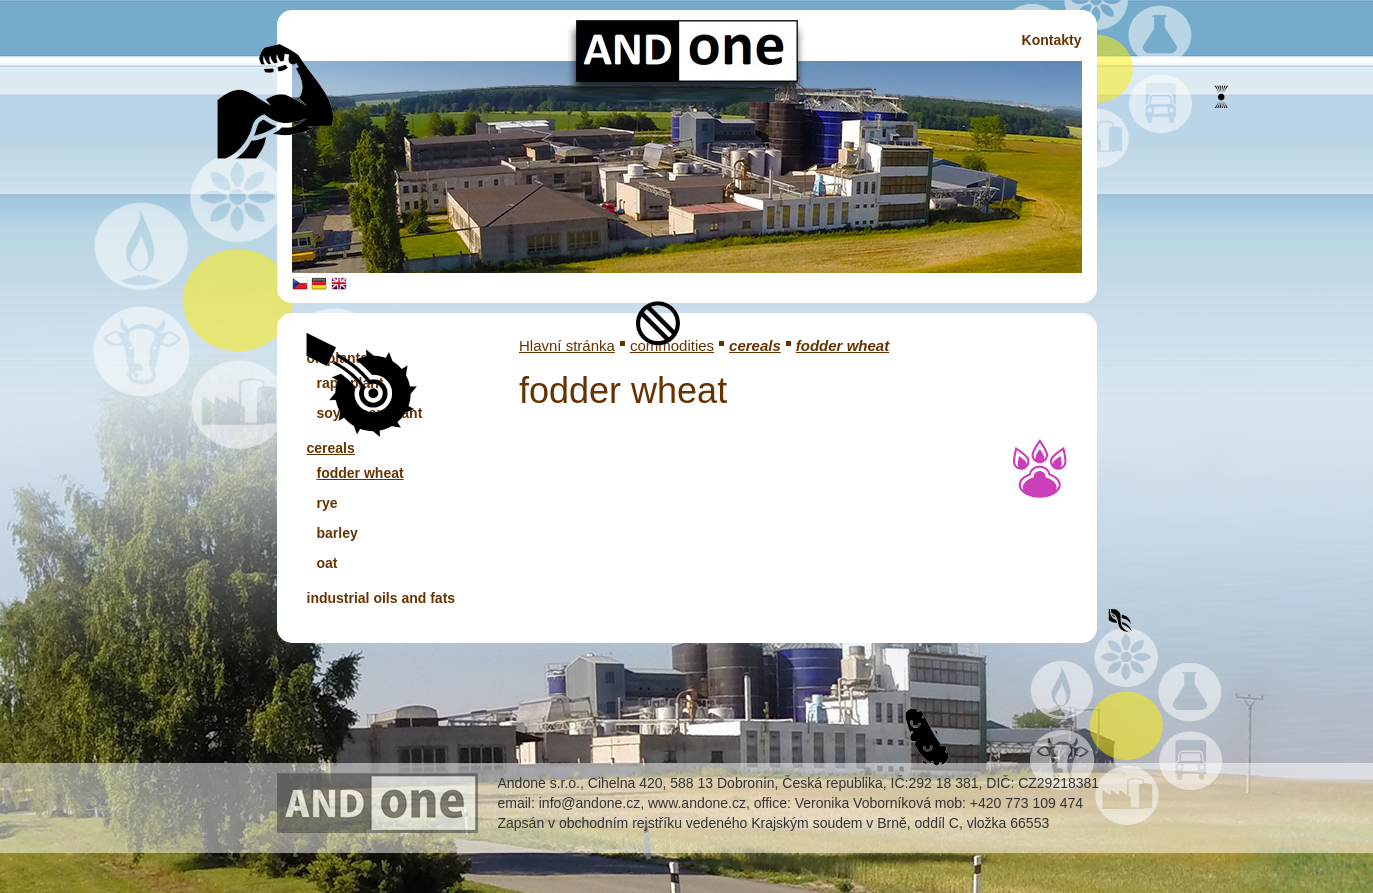 The width and height of the screenshot is (1373, 893). Describe the element at coordinates (927, 737) in the screenshot. I see `select pickle as a food item or ingredient` at that location.